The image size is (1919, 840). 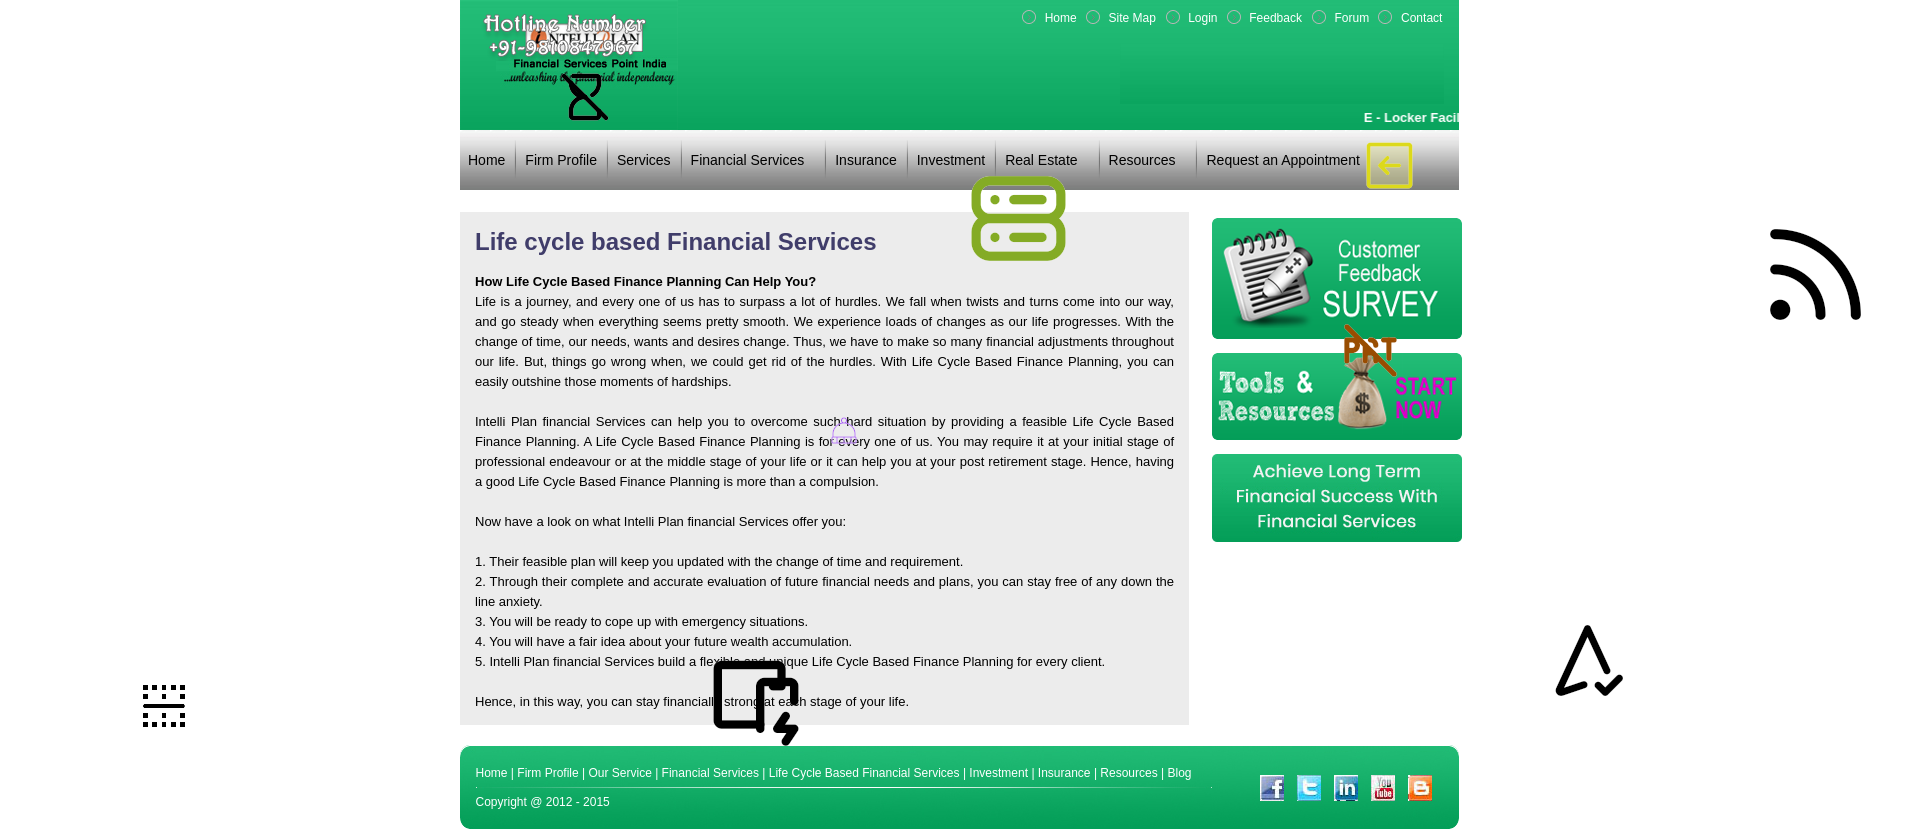 I want to click on location or destination confirmed, so click(x=1587, y=660).